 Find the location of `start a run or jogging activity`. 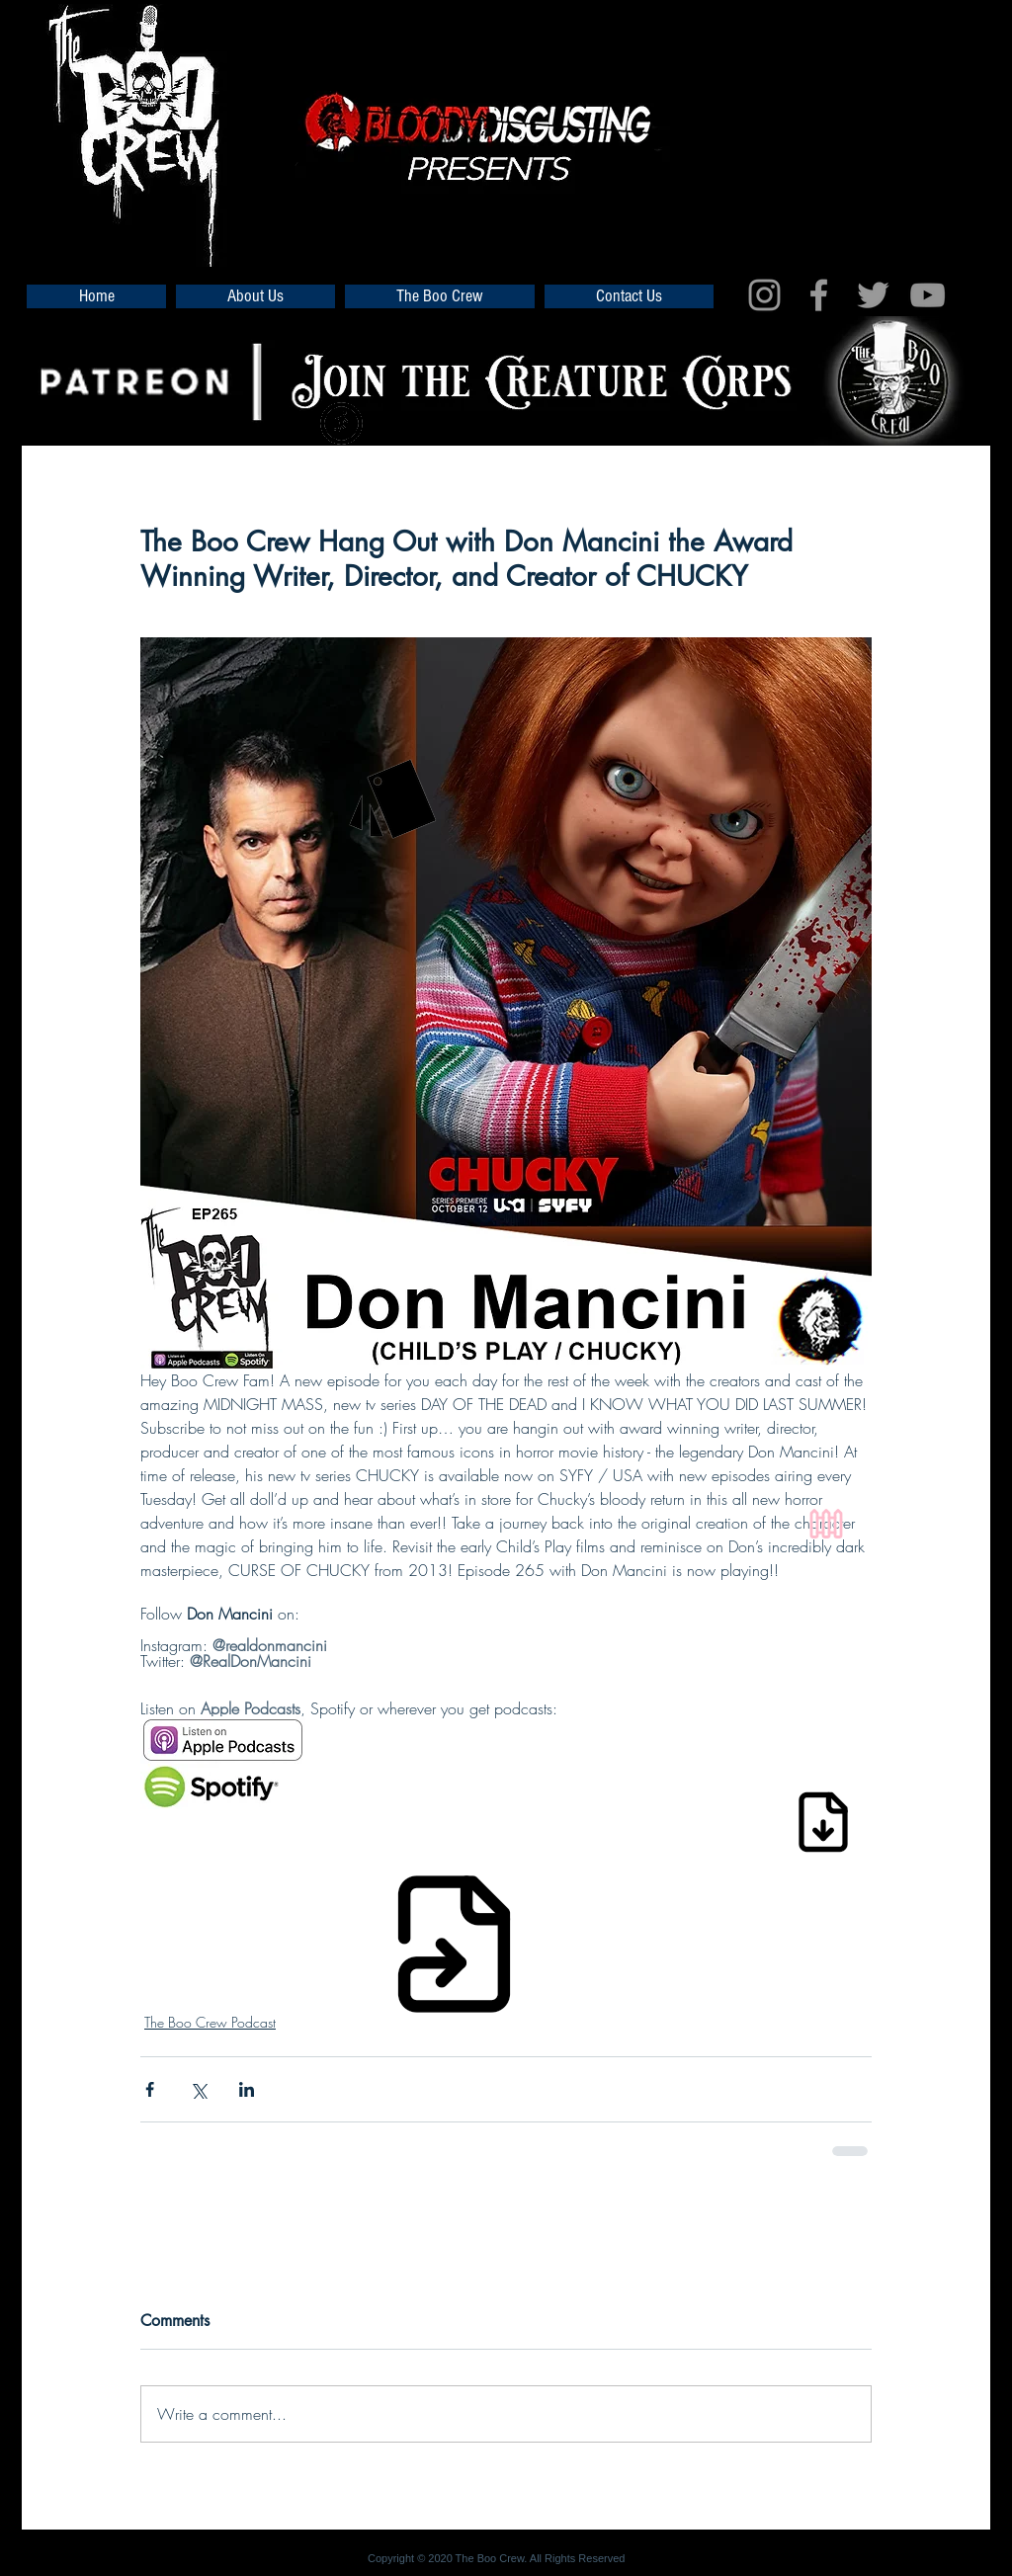

start a run or jogging activity is located at coordinates (341, 423).